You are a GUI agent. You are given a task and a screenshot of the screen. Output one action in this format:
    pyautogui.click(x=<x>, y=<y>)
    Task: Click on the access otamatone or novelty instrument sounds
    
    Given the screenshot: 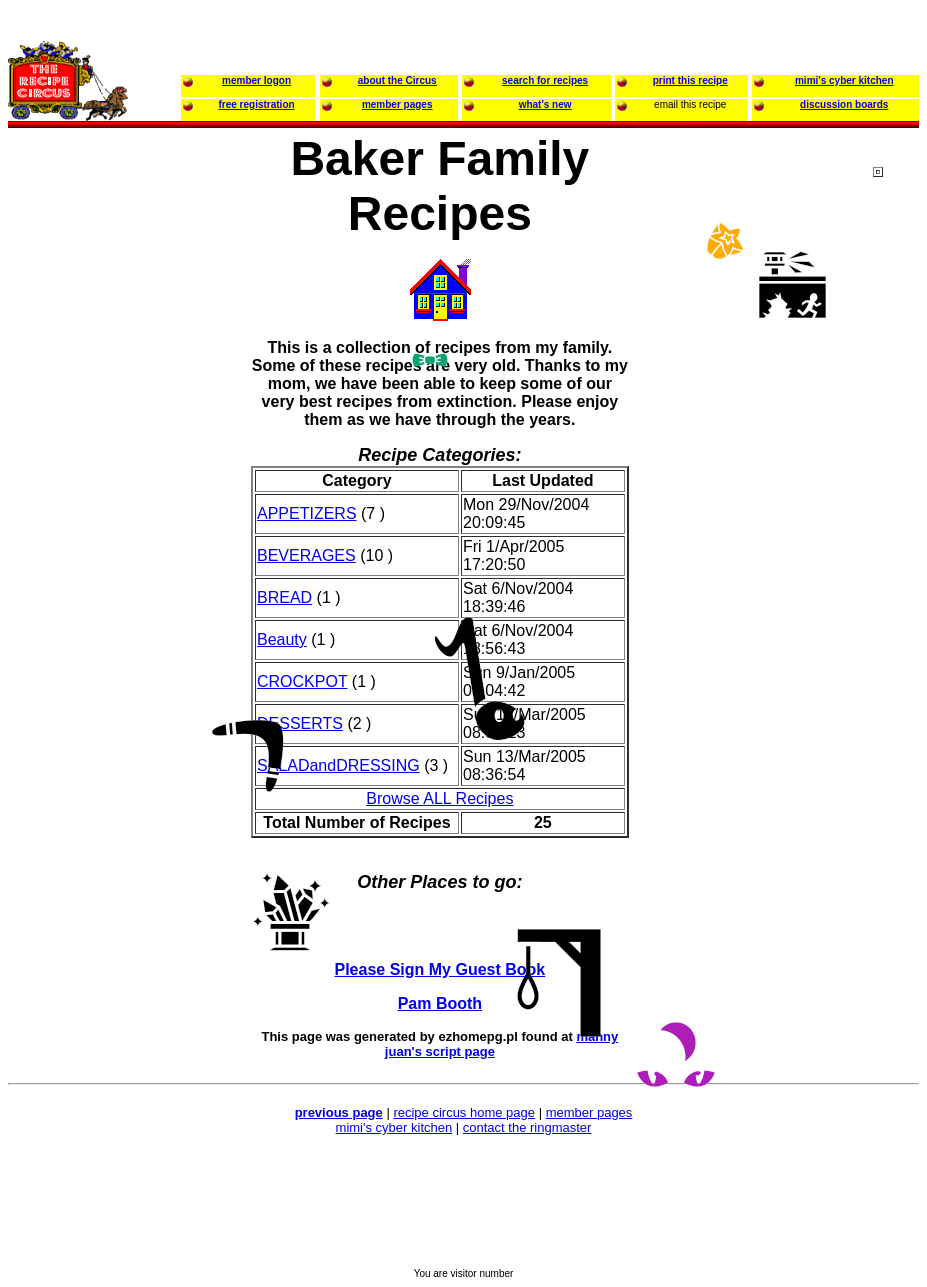 What is the action you would take?
    pyautogui.click(x=482, y=678)
    